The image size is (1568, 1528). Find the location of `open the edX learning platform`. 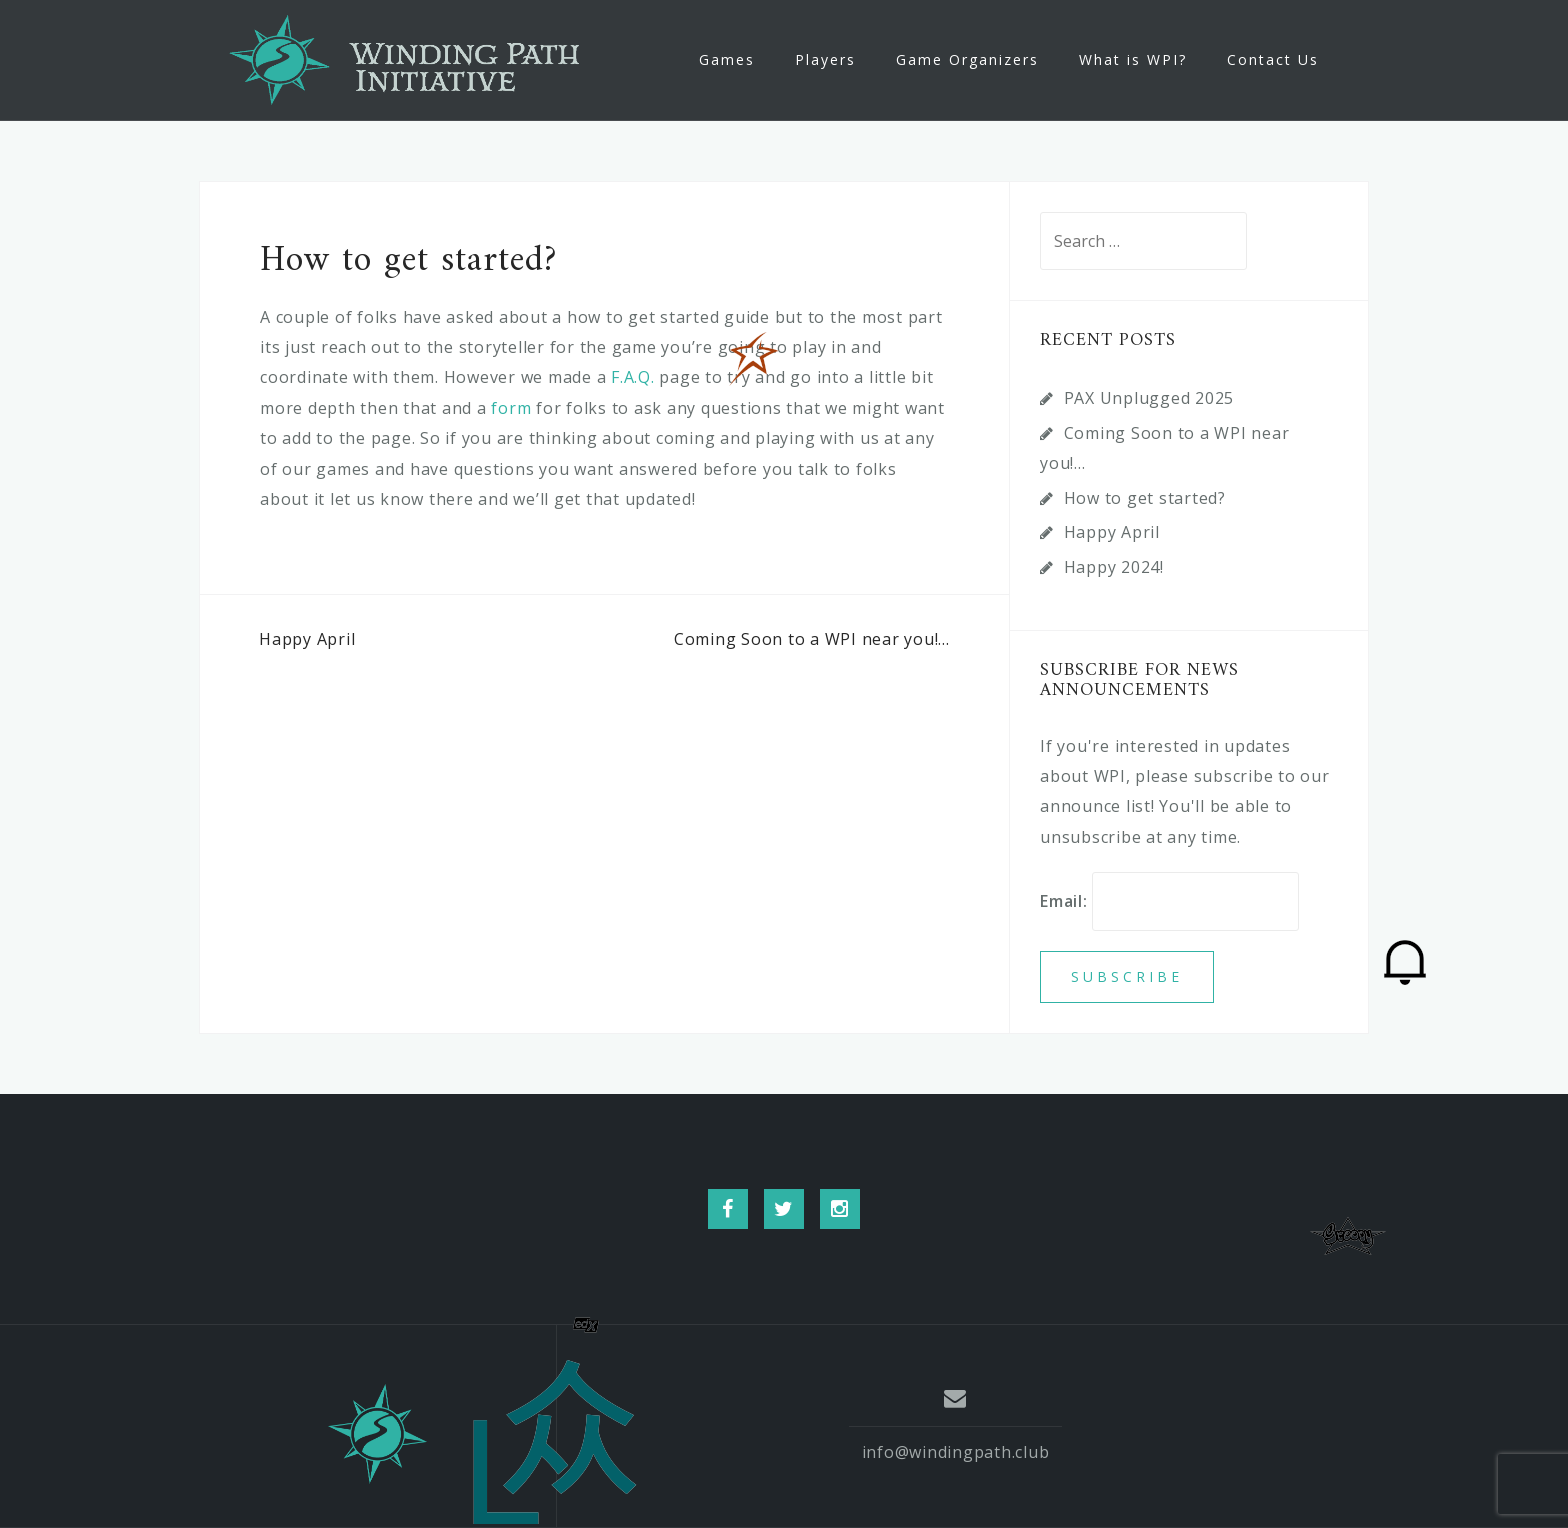

open the edX learning platform is located at coordinates (586, 1325).